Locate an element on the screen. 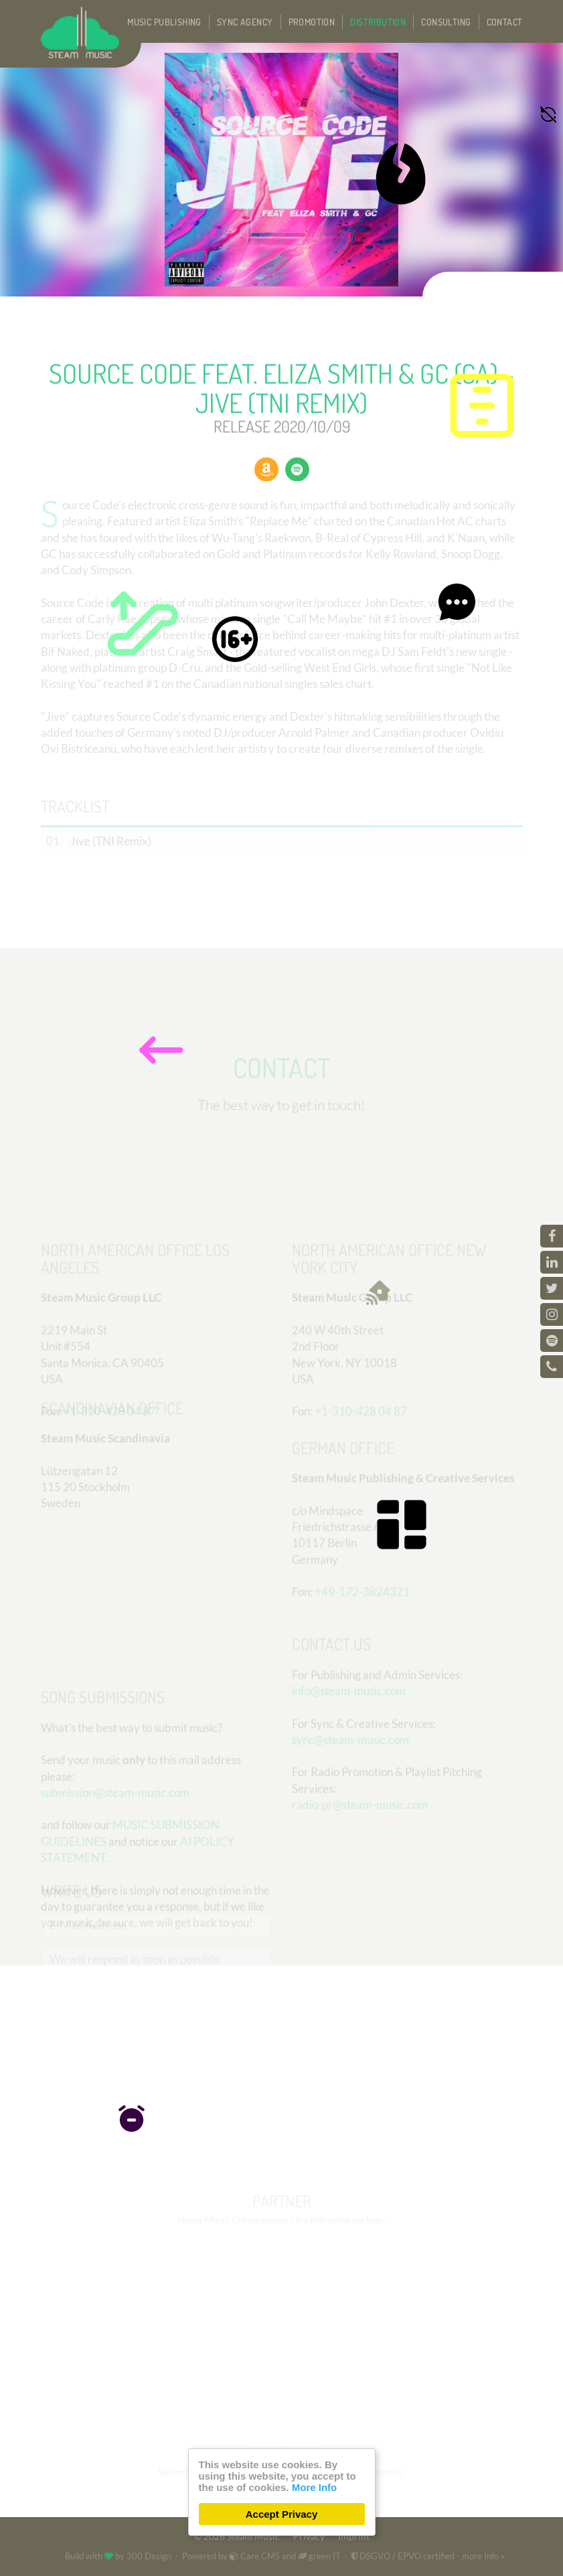  center align content with stretch distribution is located at coordinates (482, 406).